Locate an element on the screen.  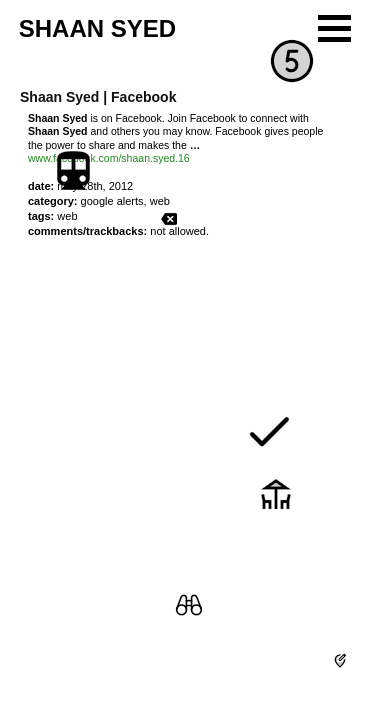
access outdoor deck or patio settings is located at coordinates (276, 494).